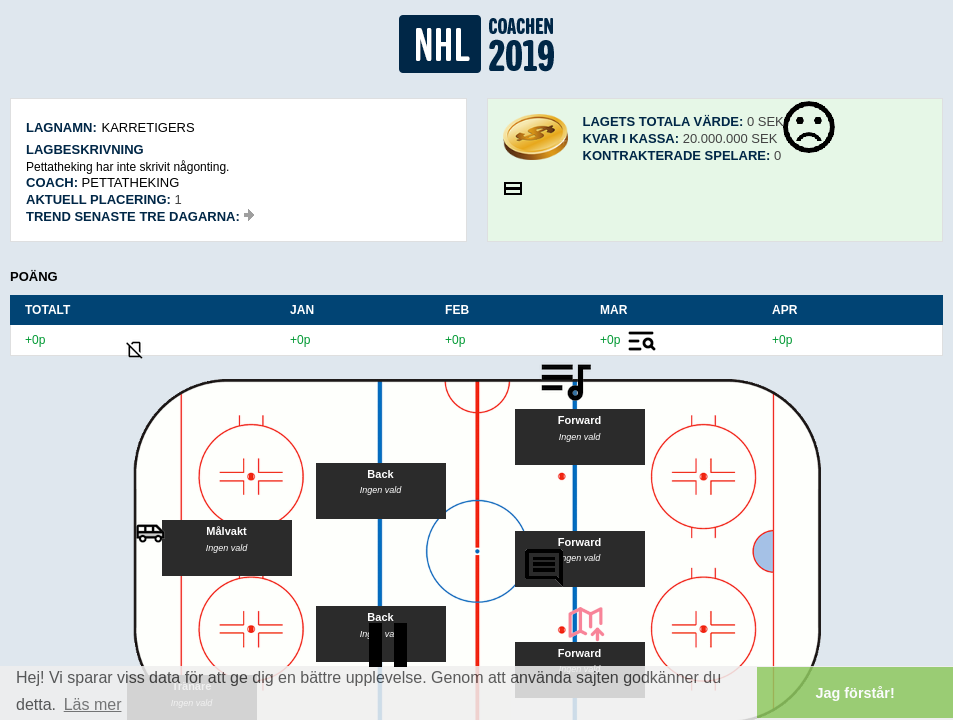 Image resolution: width=953 pixels, height=720 pixels. I want to click on rate your experience as negative, so click(809, 127).